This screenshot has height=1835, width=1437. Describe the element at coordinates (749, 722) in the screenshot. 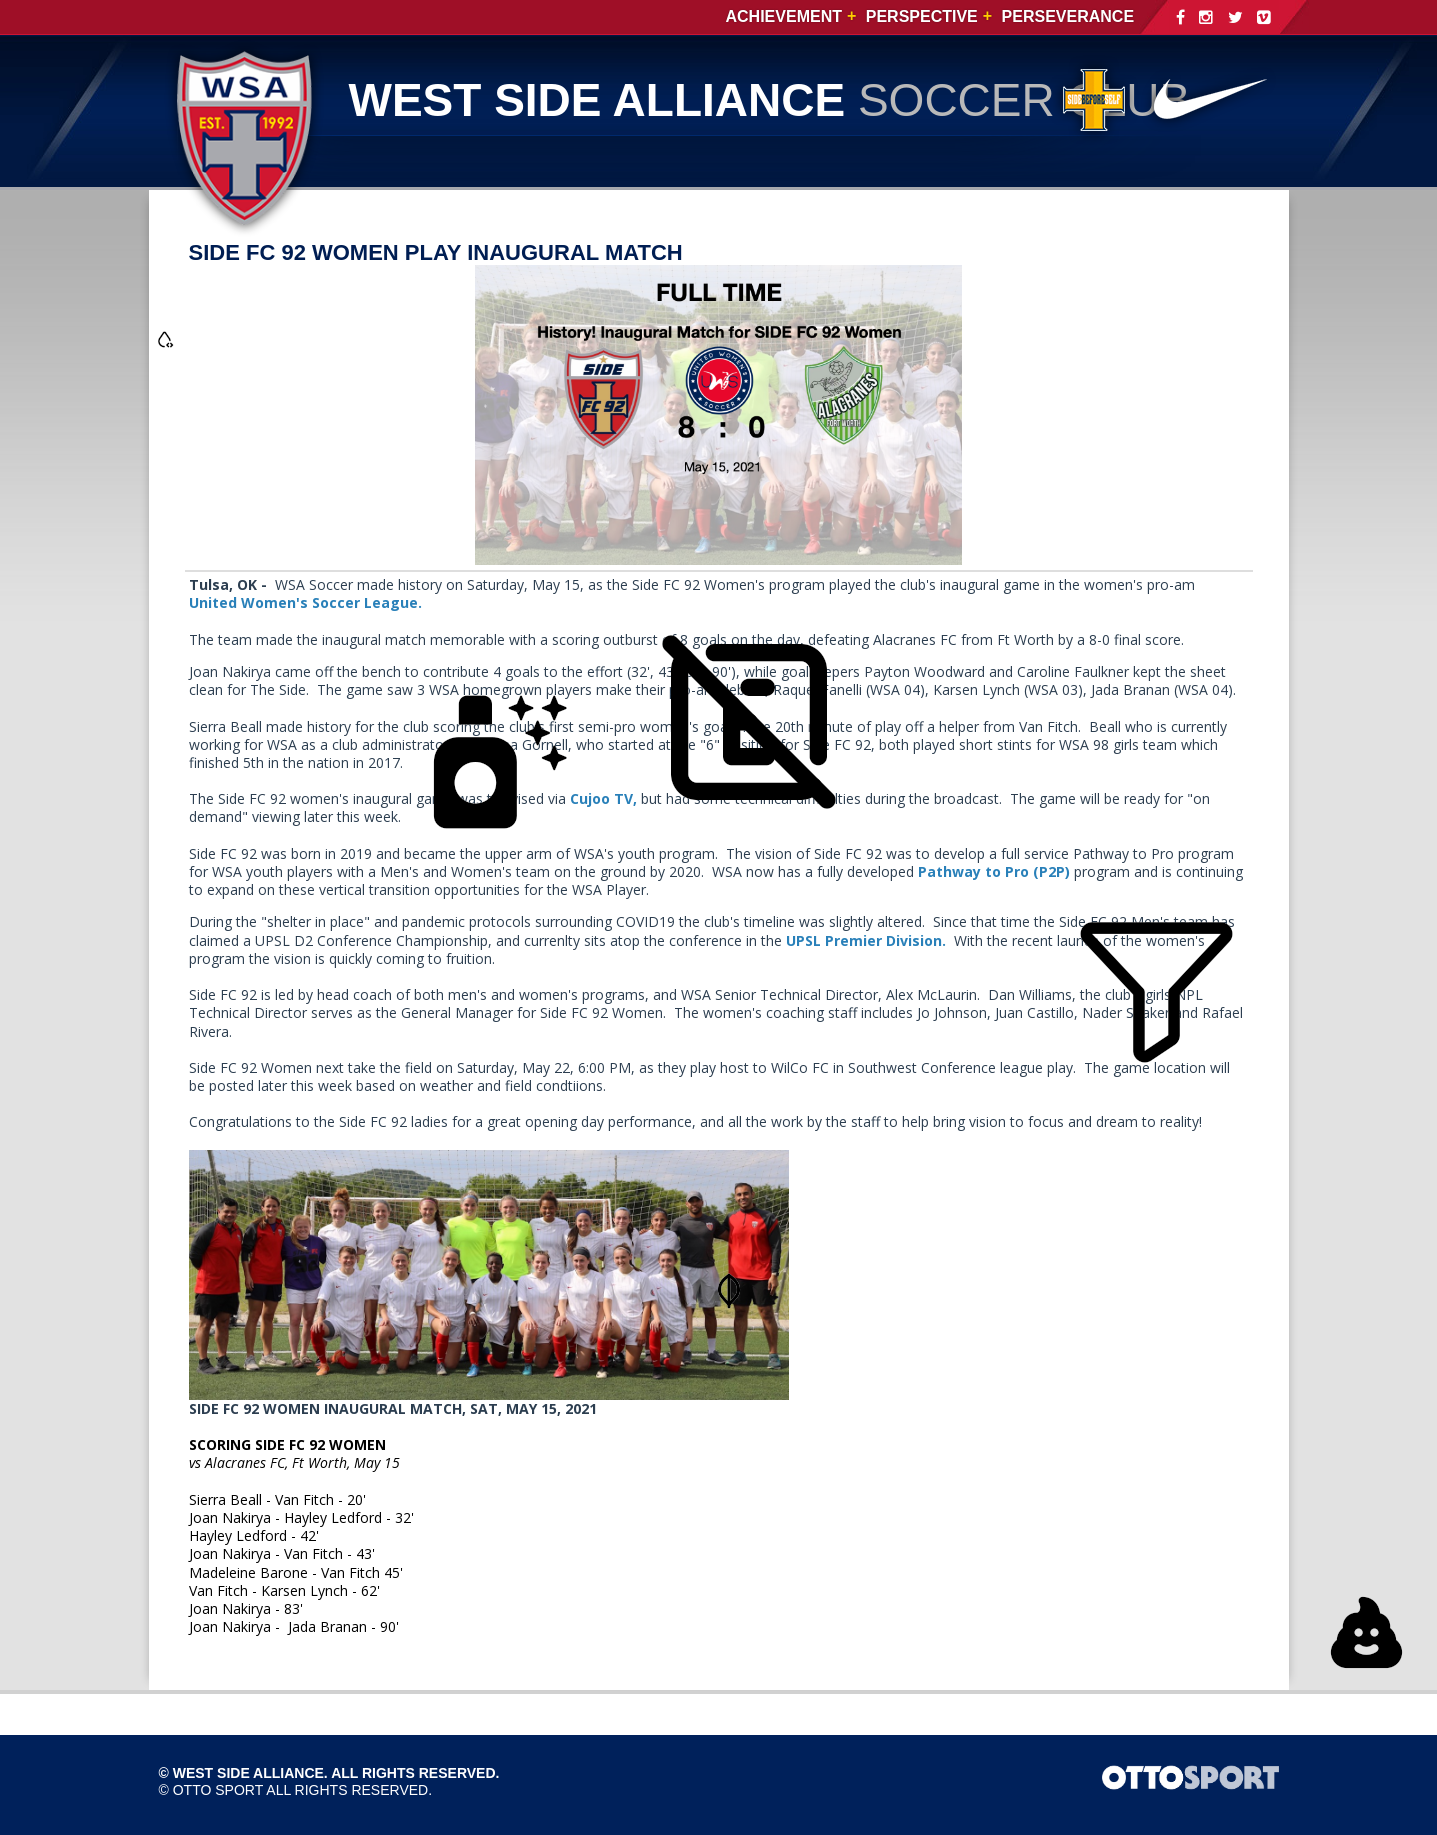

I see `explicit content filter is enabled` at that location.